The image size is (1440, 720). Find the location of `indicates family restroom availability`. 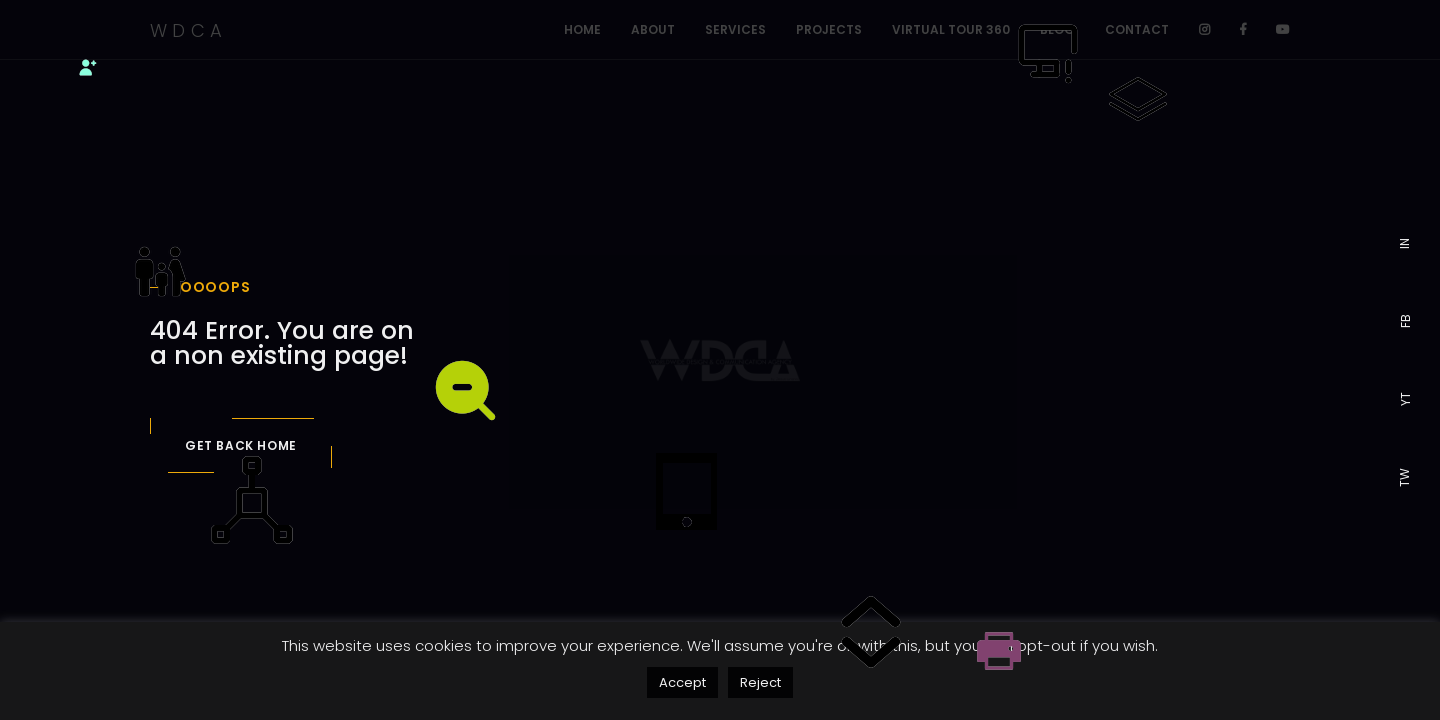

indicates family restroom availability is located at coordinates (160, 271).